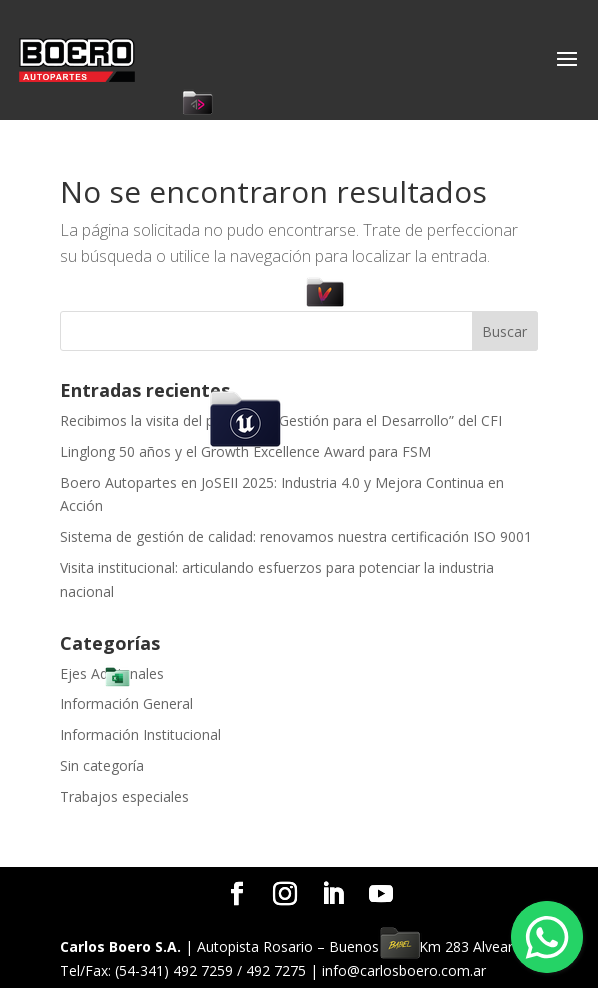 The width and height of the screenshot is (598, 988). What do you see at coordinates (245, 421) in the screenshot?
I see `folder containing Unreal Engine project files` at bounding box center [245, 421].